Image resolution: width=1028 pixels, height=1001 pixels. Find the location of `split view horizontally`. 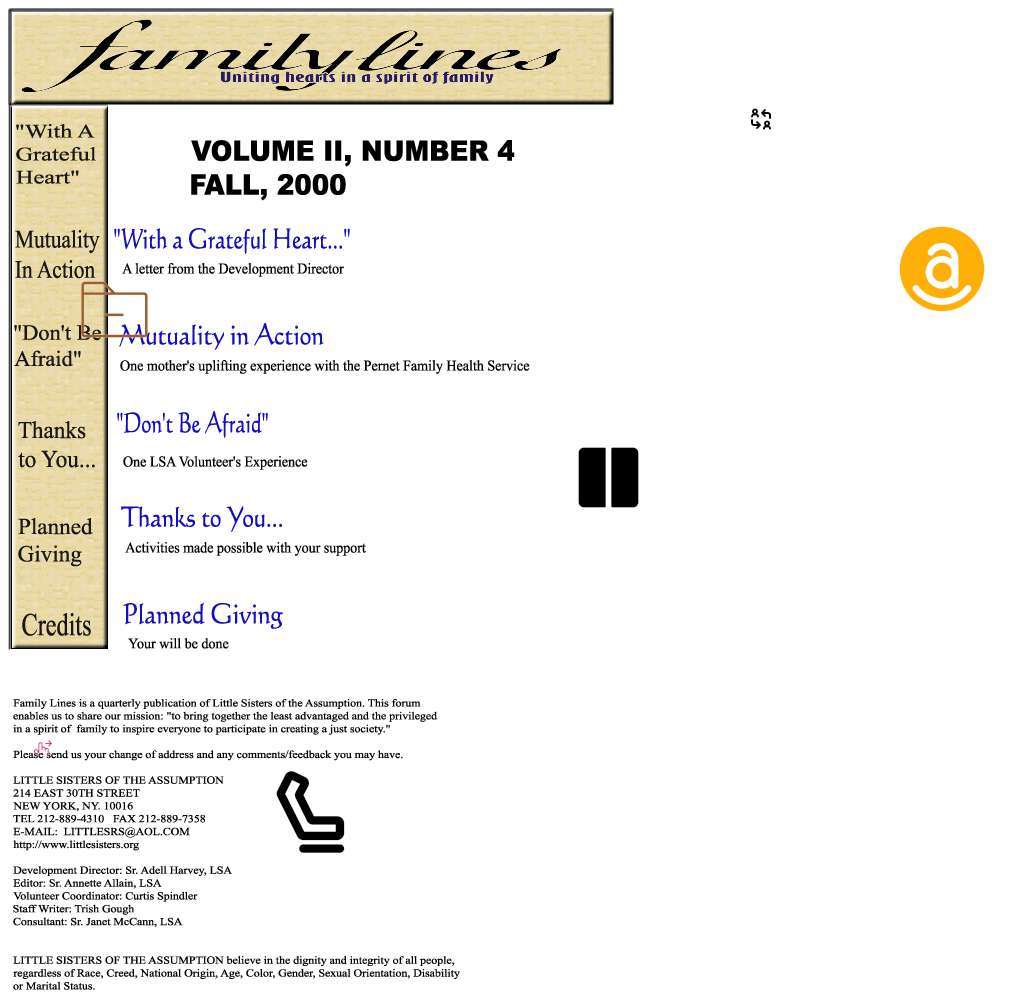

split view horizontally is located at coordinates (608, 477).